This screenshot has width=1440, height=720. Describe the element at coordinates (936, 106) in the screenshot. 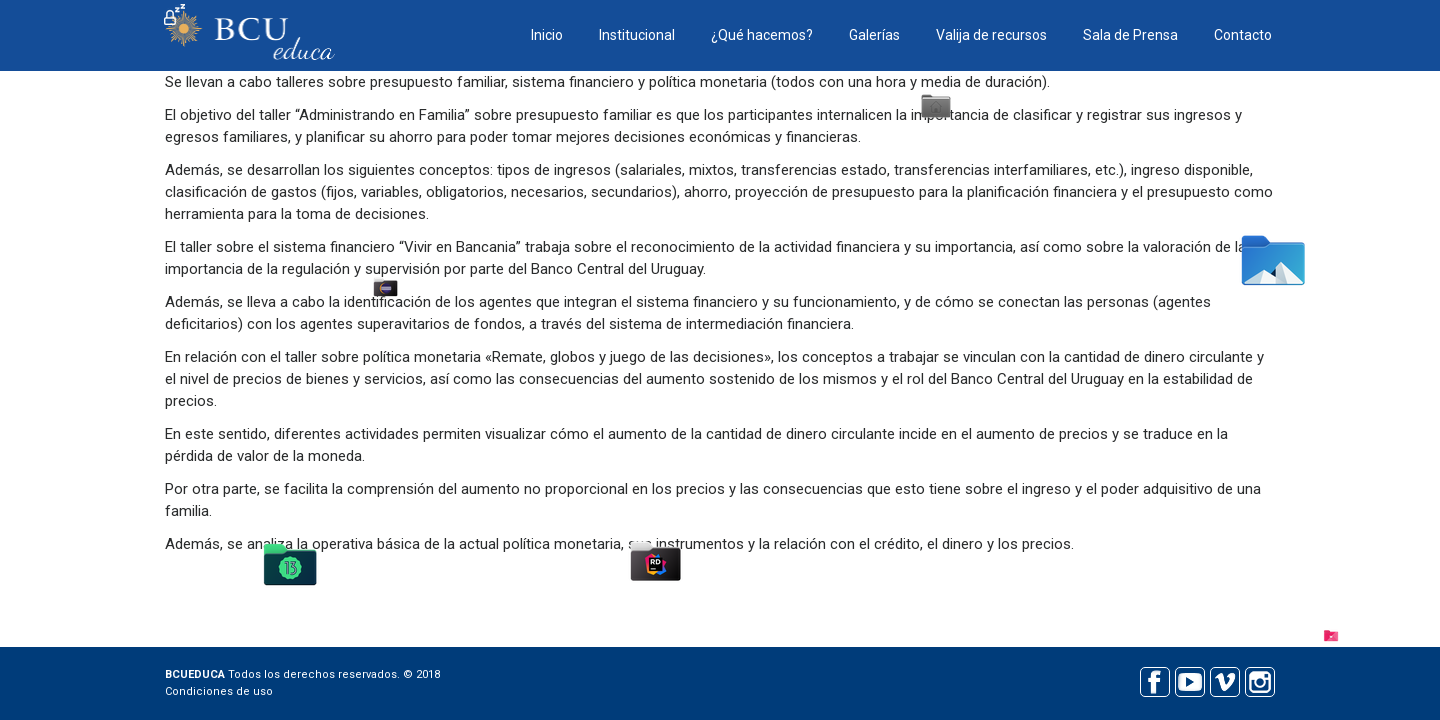

I see `access your home folder` at that location.